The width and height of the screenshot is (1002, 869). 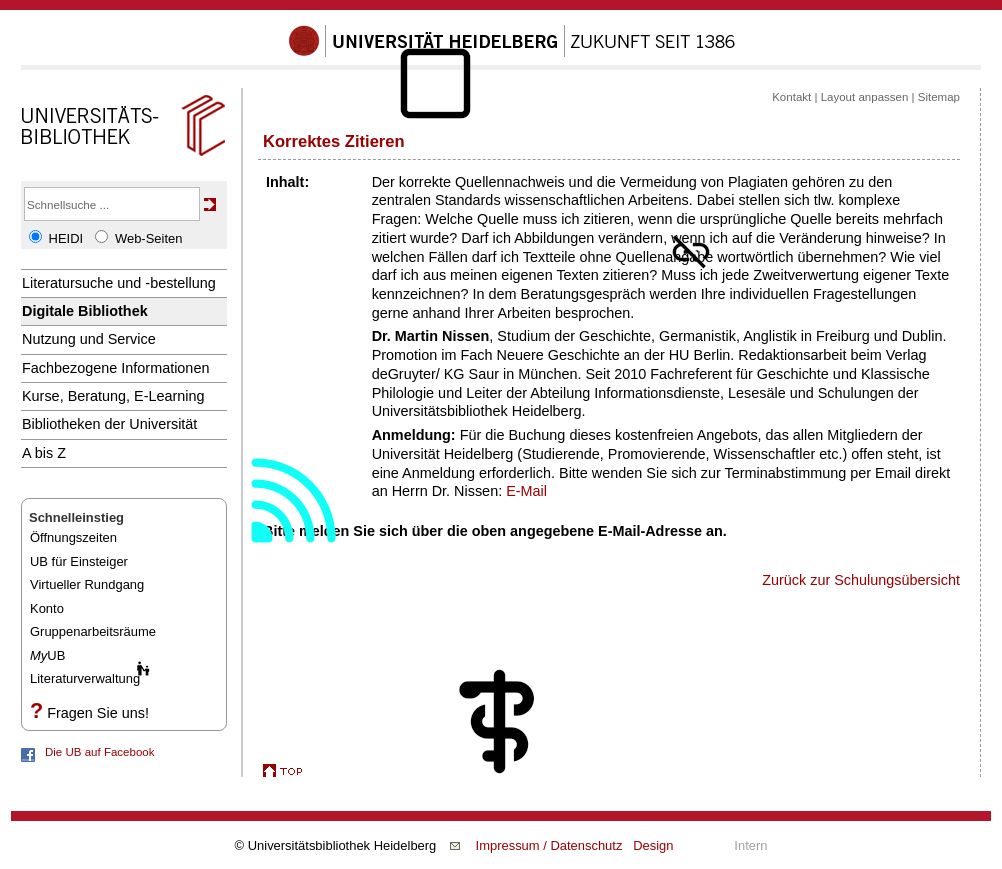 What do you see at coordinates (691, 252) in the screenshot?
I see `unlink or disconnect a shared item` at bounding box center [691, 252].